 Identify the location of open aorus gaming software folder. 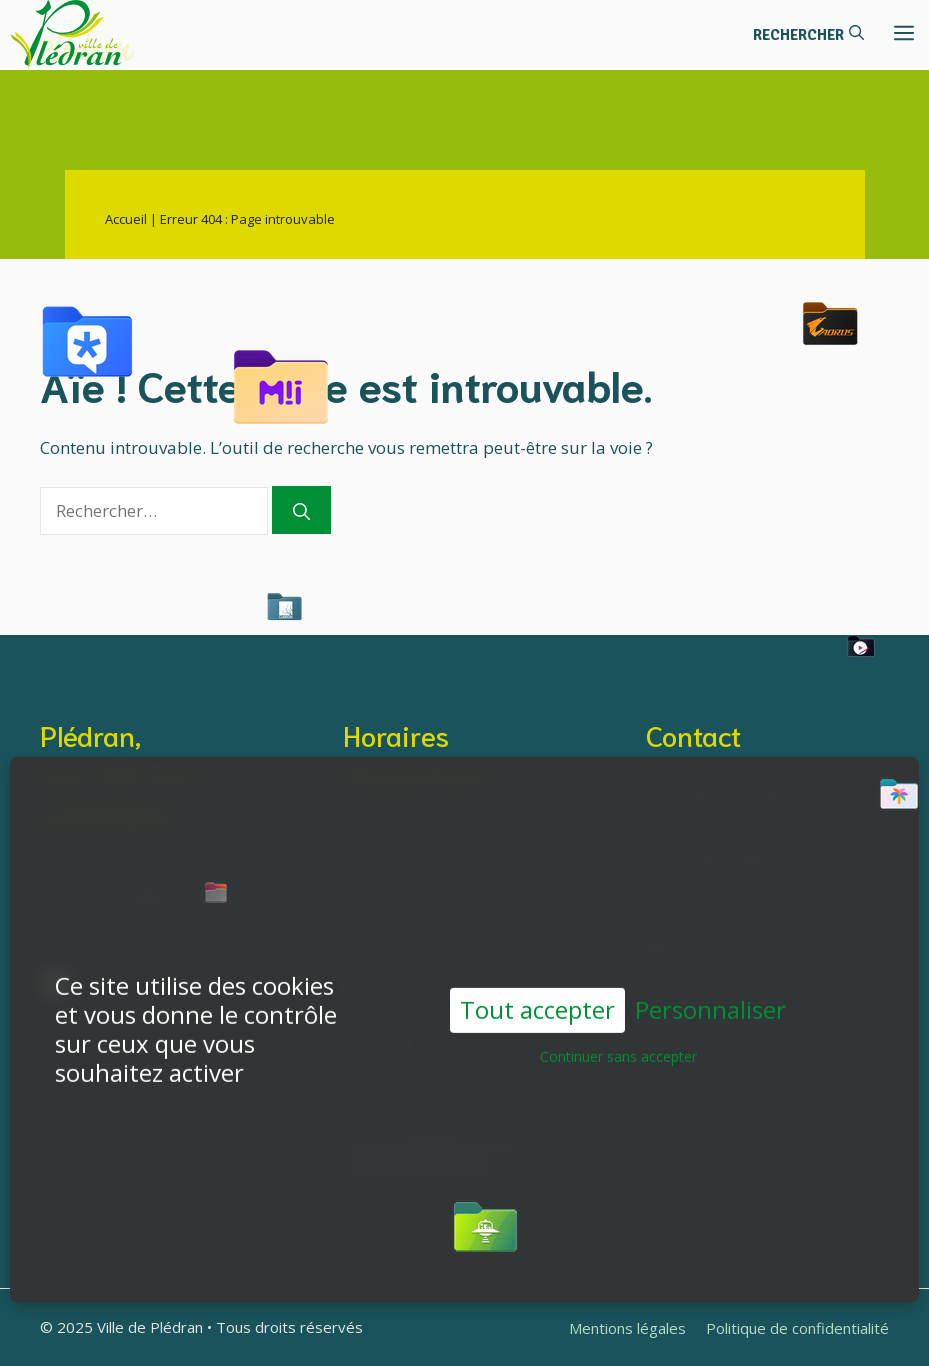
(830, 325).